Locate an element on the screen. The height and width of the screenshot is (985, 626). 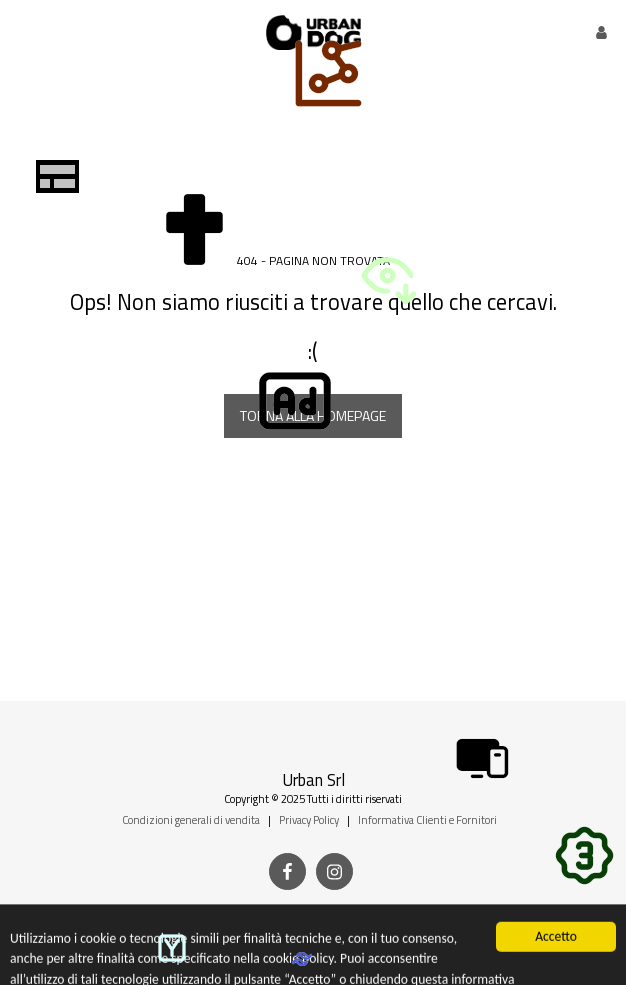
indicates sponsored or advertising content is located at coordinates (295, 401).